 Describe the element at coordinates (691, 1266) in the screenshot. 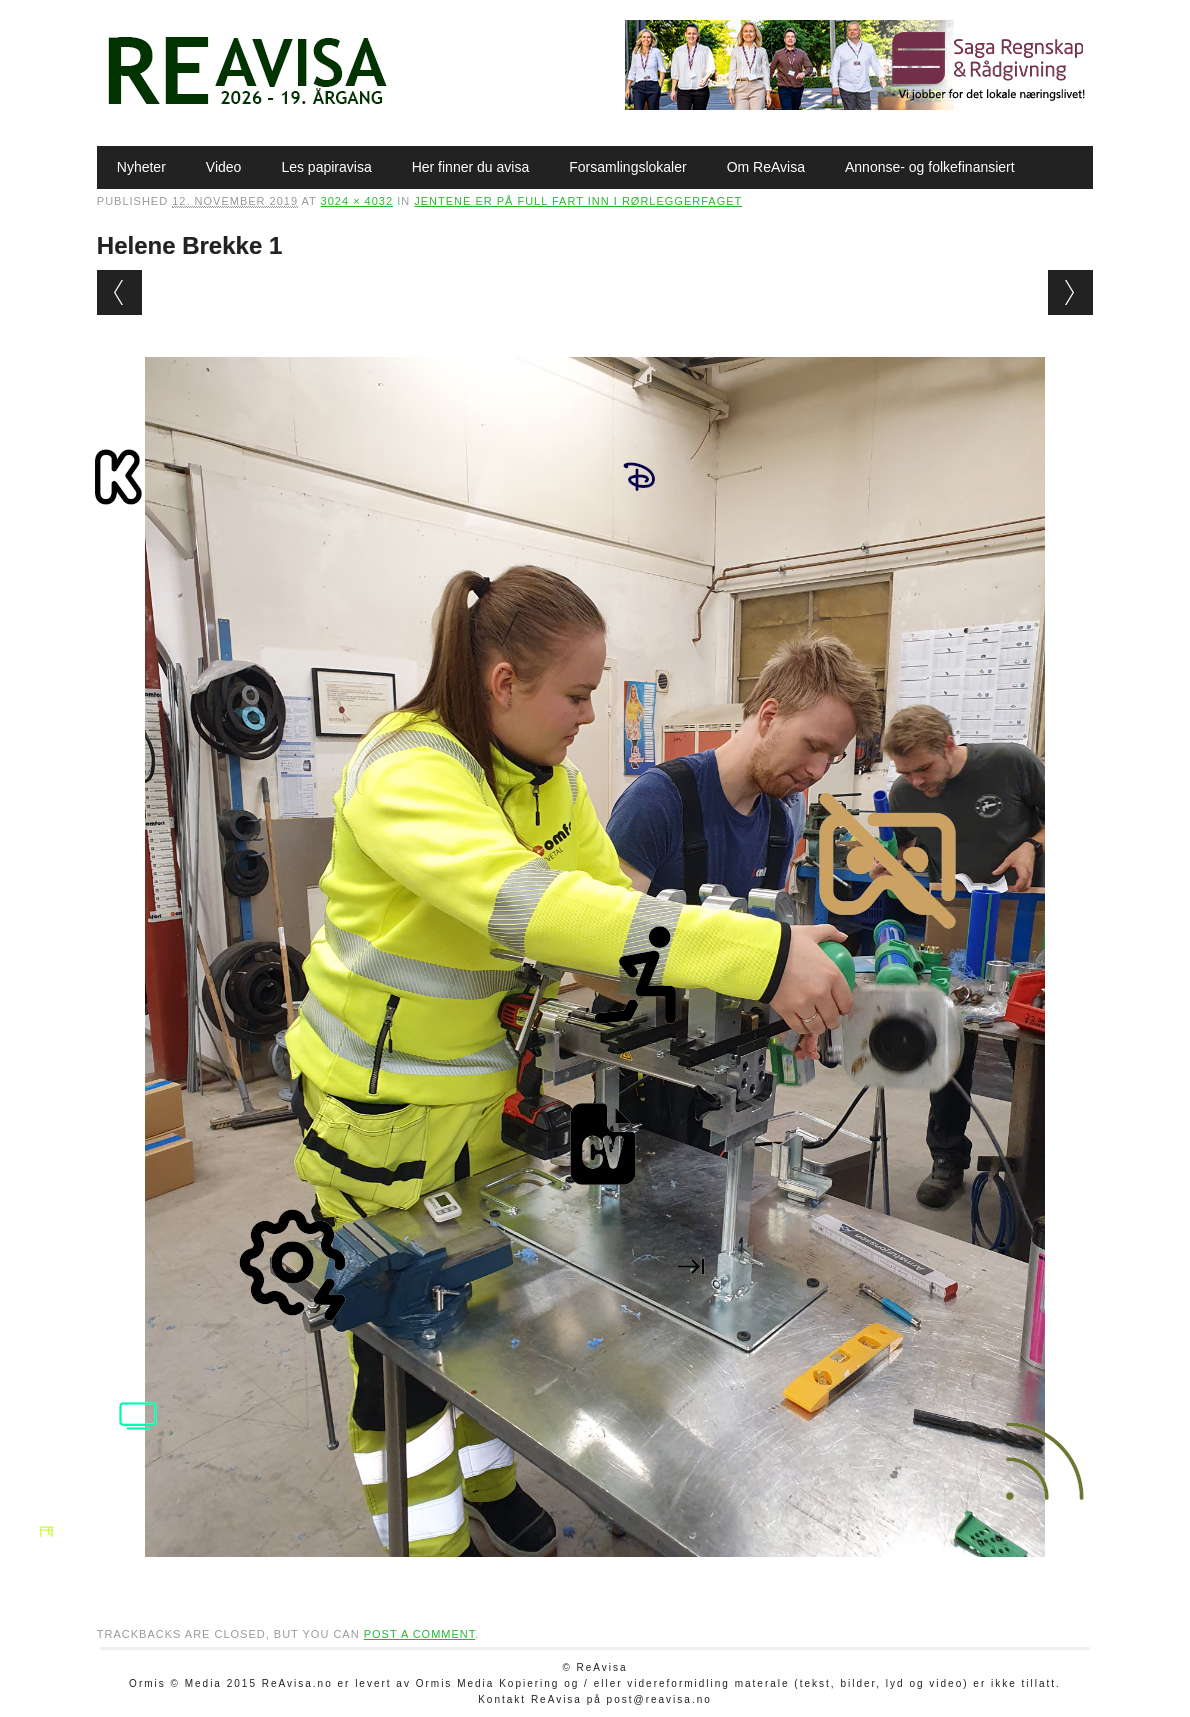

I see `move cursor to end of line or field` at that location.